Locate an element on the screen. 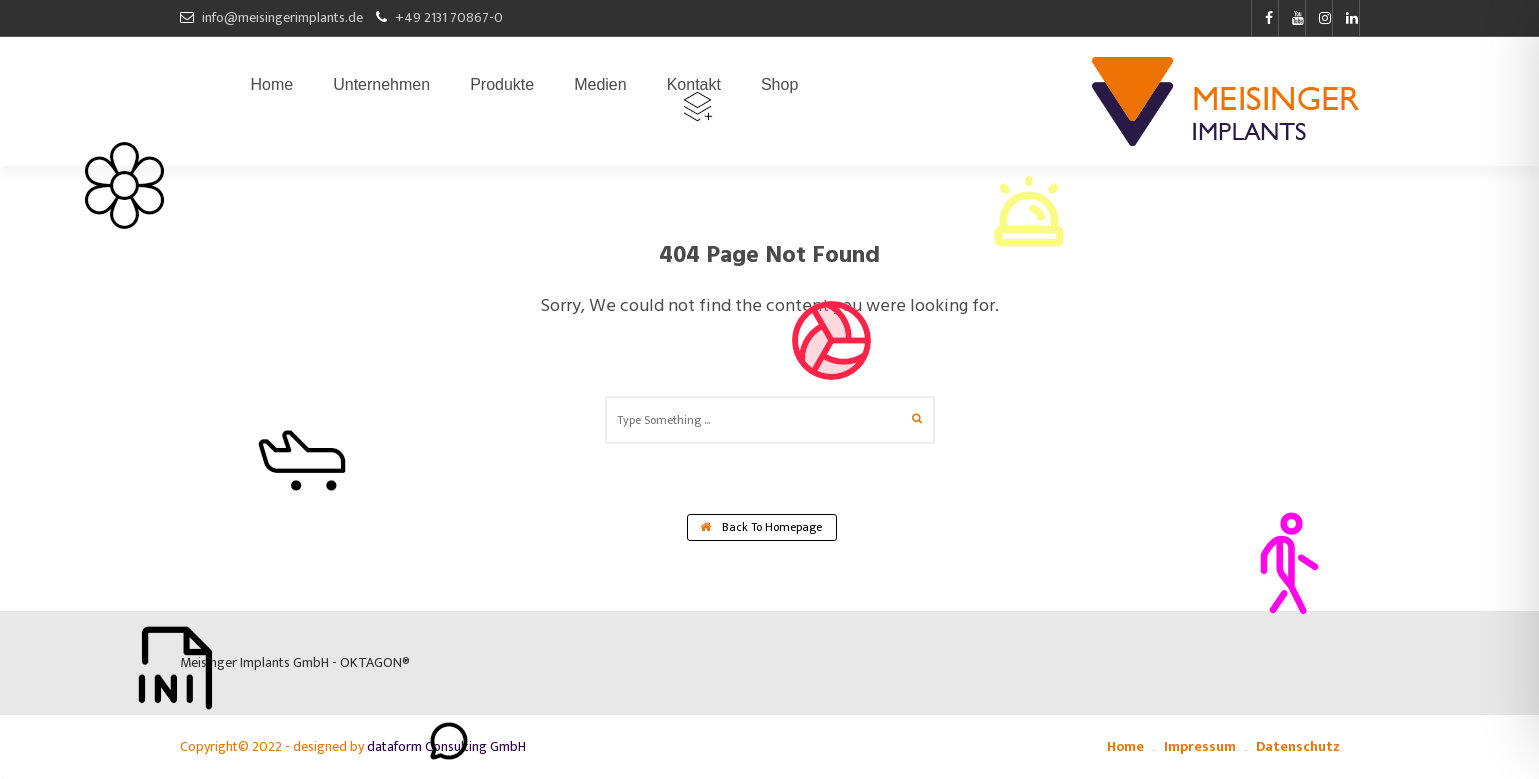 The height and width of the screenshot is (779, 1539). access garden or plant care features is located at coordinates (124, 185).